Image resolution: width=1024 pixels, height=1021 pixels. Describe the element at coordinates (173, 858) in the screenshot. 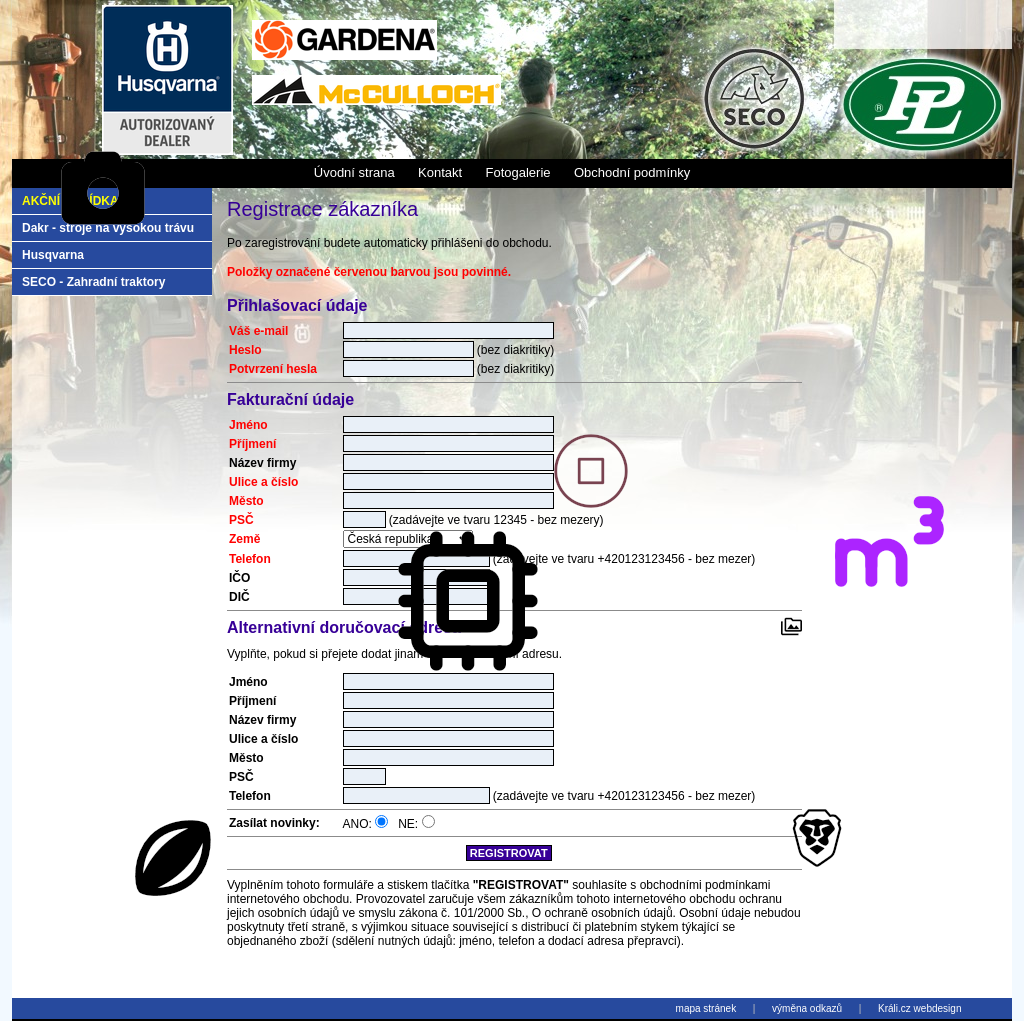

I see `view rugby sports content` at that location.